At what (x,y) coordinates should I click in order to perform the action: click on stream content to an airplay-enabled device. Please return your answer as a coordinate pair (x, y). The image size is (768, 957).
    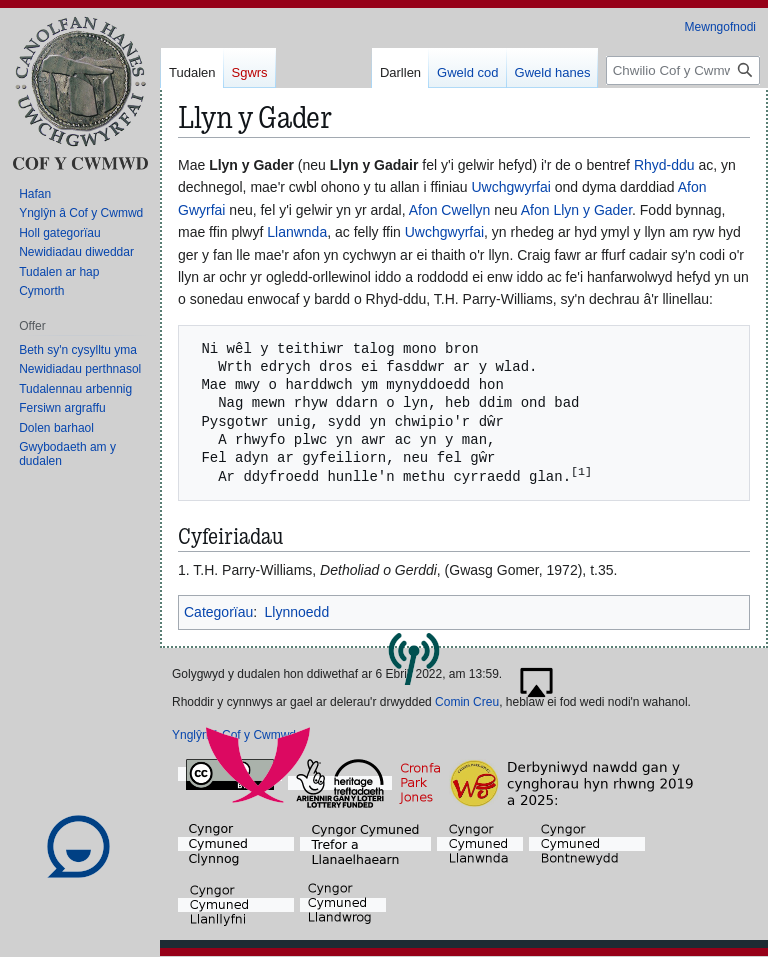
    Looking at the image, I should click on (536, 682).